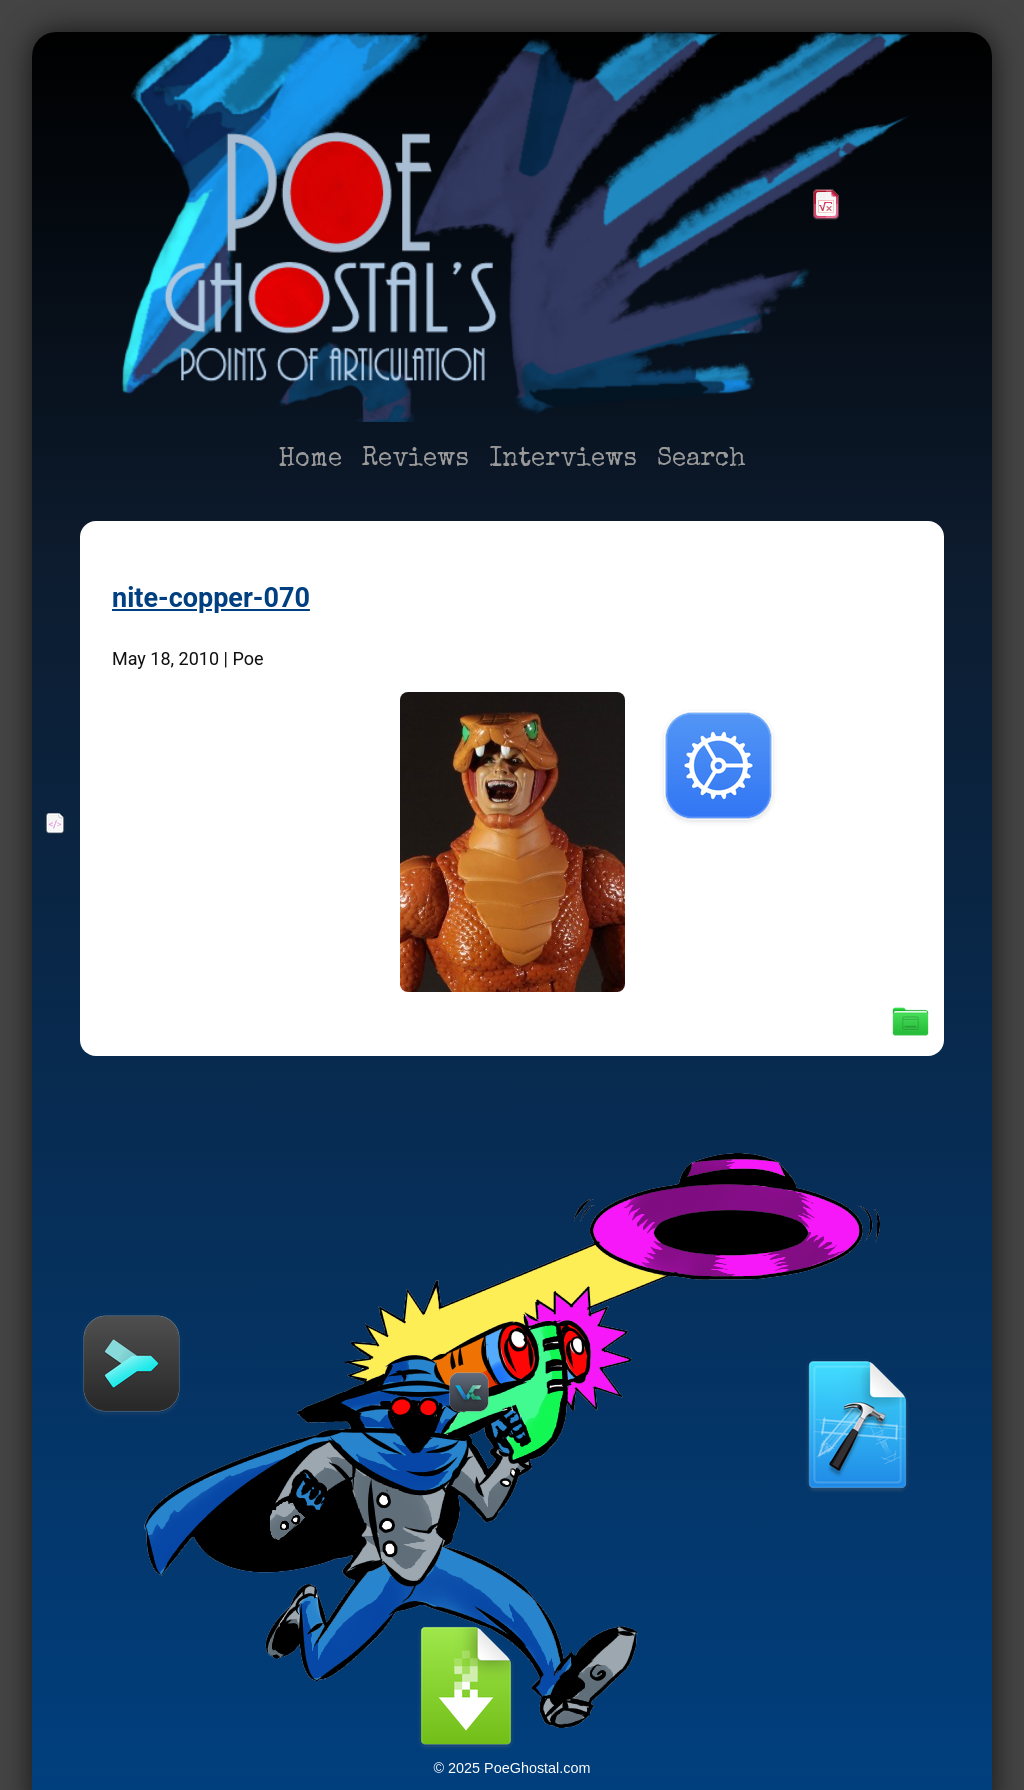 The image size is (1024, 1790). I want to click on makefile document for build automation, so click(857, 1424).